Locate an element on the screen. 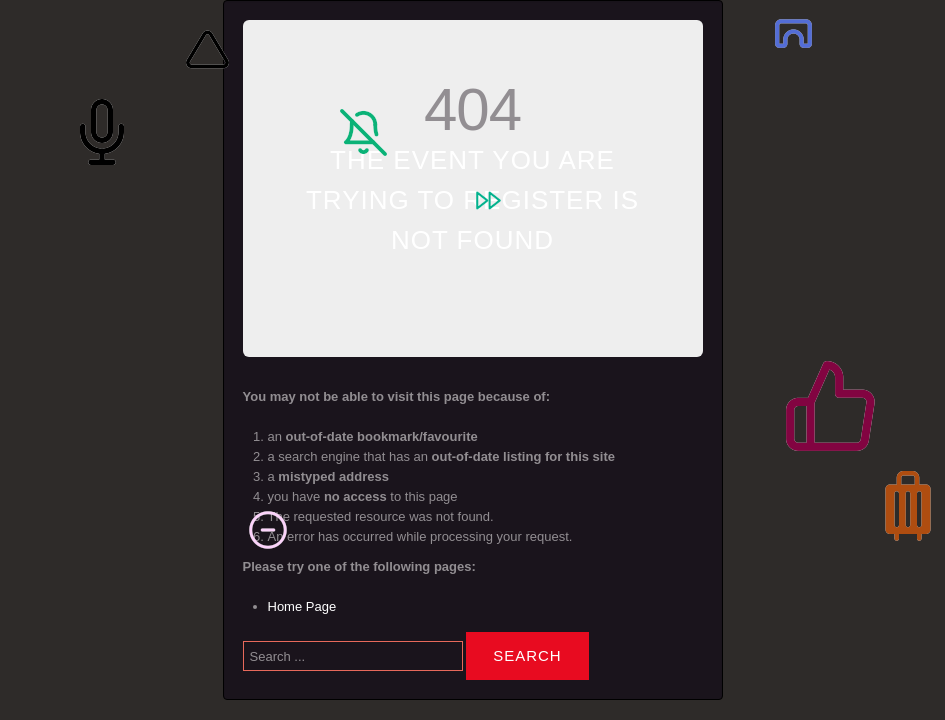  view bridge or infrastructure information is located at coordinates (793, 31).